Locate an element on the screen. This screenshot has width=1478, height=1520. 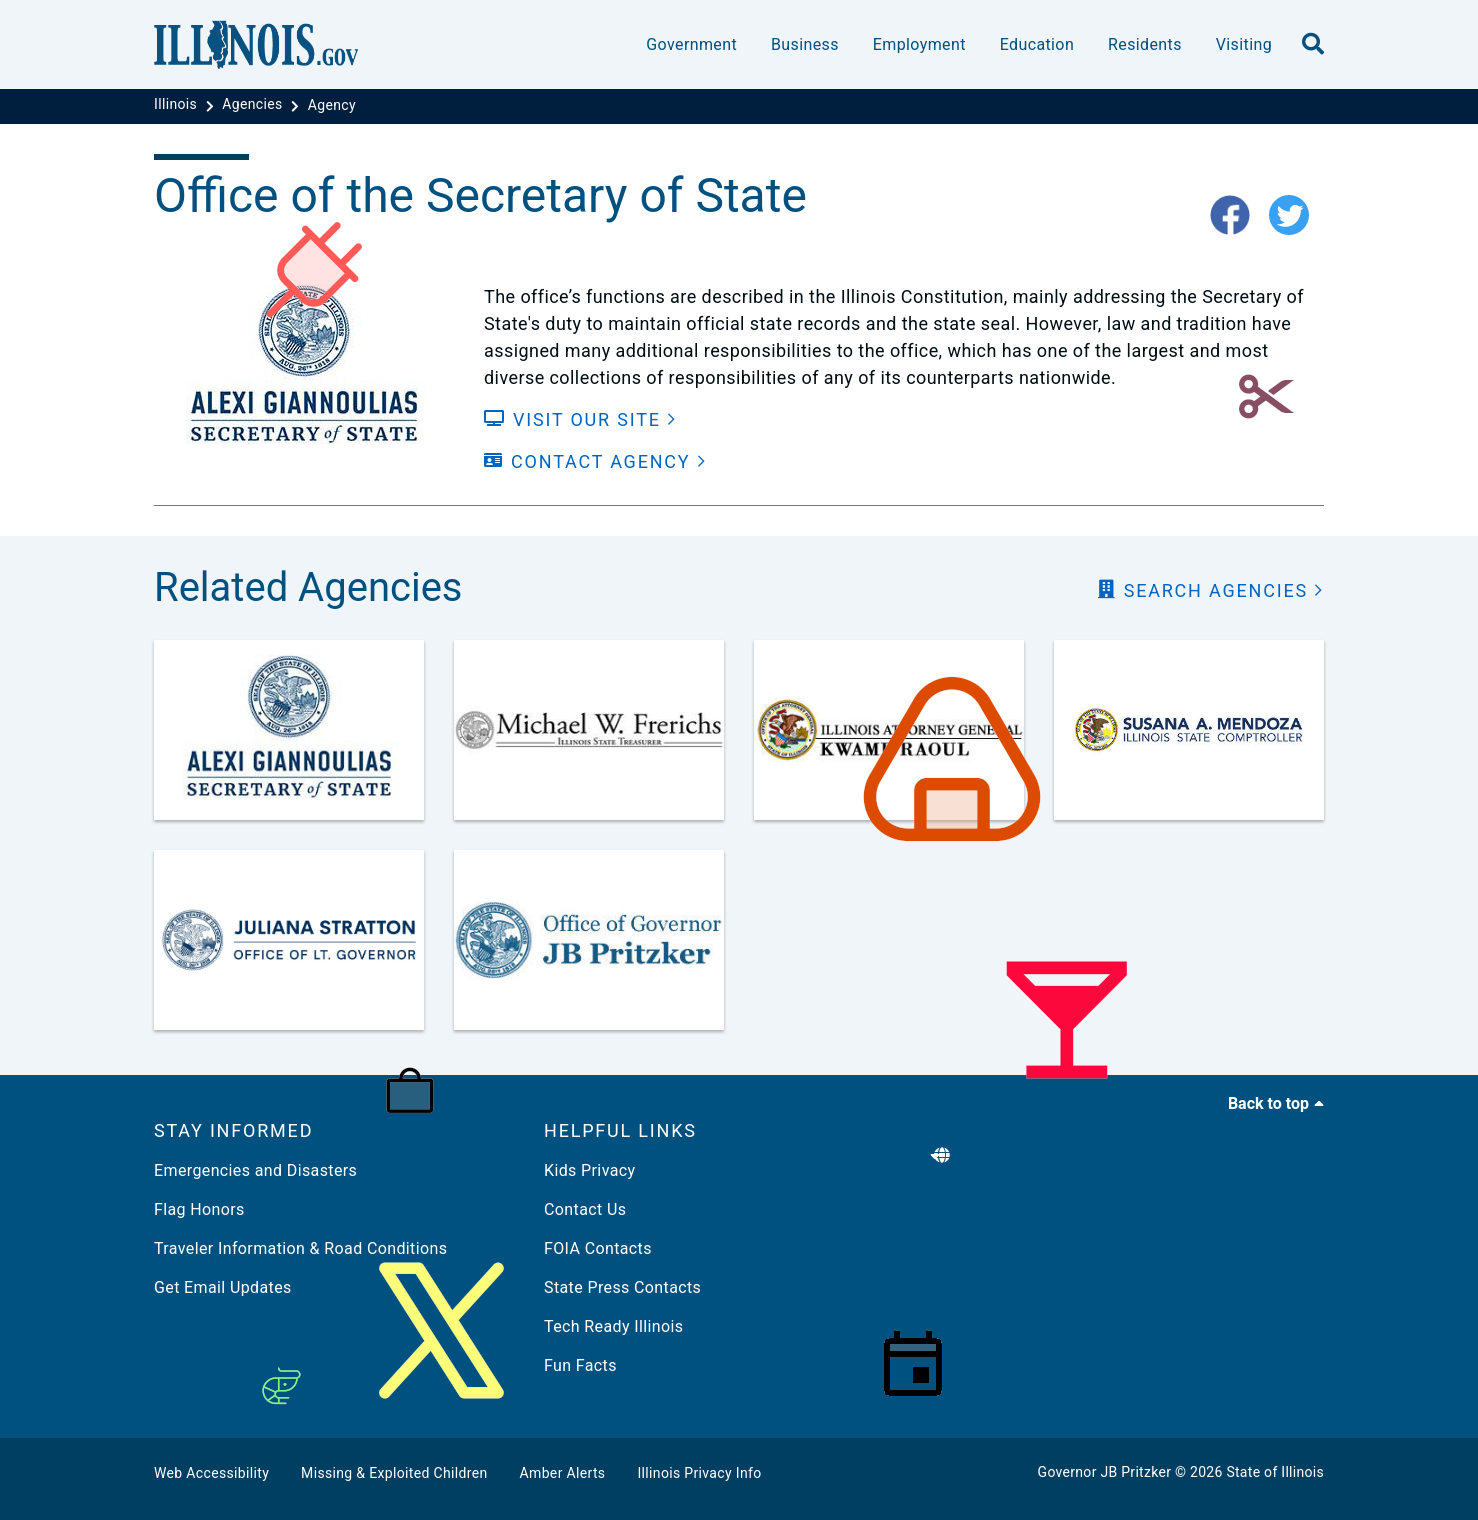
browse wine or cocktail menu is located at coordinates (1066, 1019).